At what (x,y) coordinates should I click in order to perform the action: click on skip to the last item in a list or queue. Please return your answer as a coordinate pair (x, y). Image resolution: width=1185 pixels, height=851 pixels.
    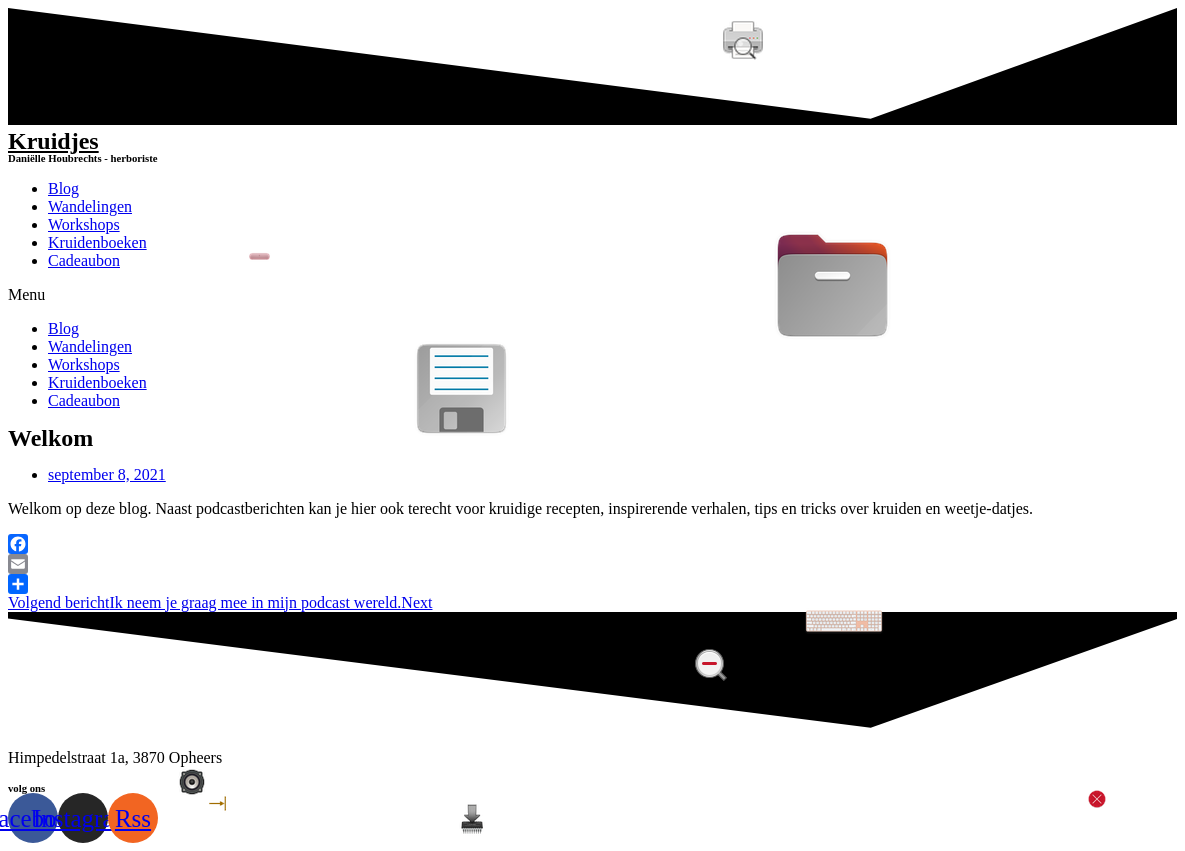
    Looking at the image, I should click on (217, 803).